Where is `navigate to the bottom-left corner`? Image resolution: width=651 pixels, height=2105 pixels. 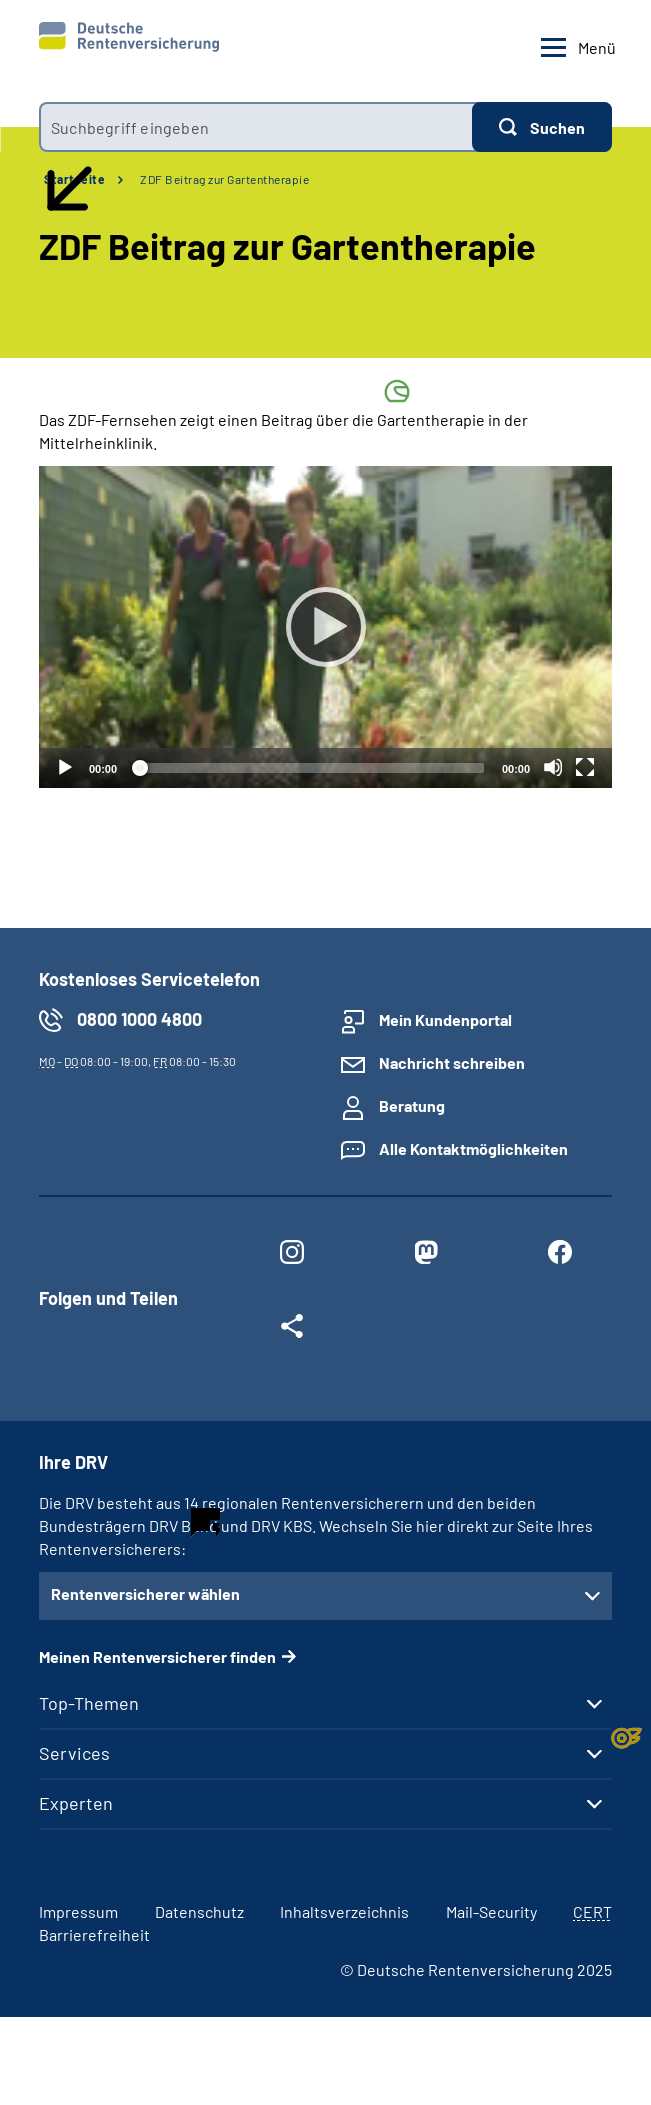
navigate to the bottom-left corner is located at coordinates (69, 188).